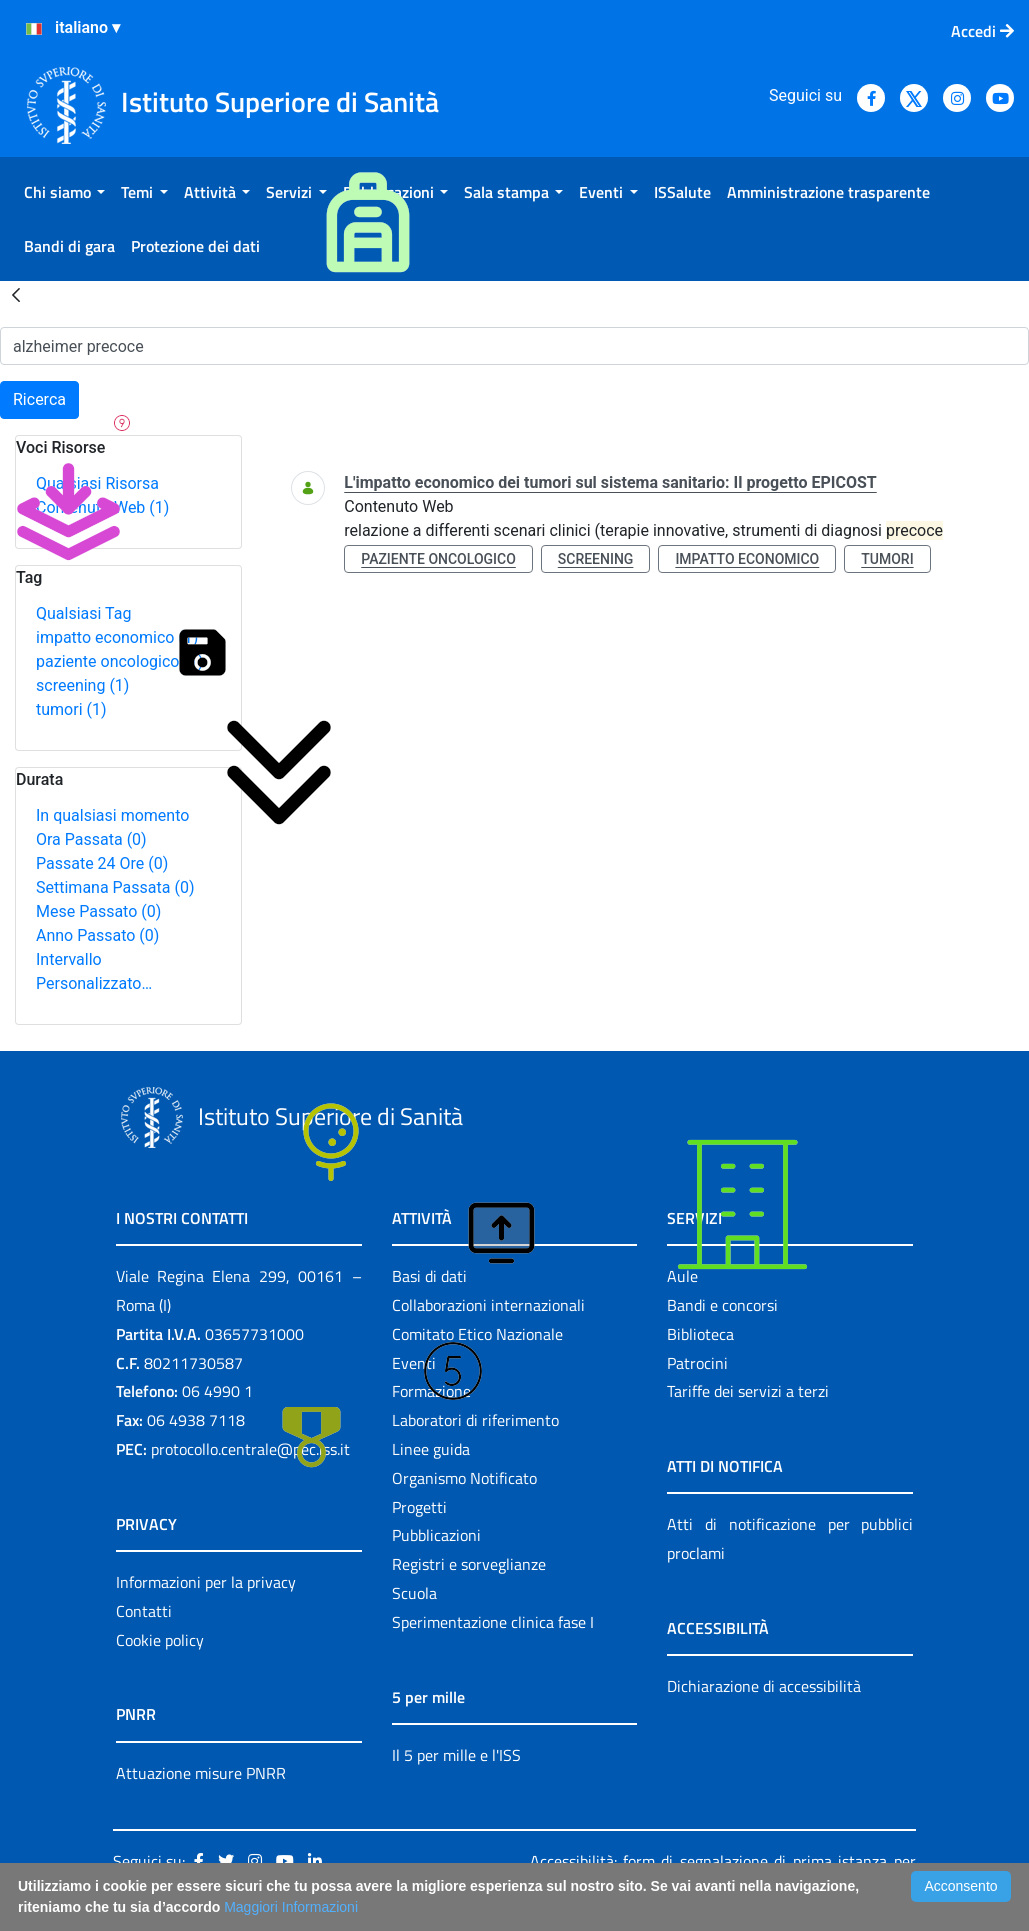 This screenshot has height=1931, width=1029. I want to click on access golf-related features or content, so click(331, 1141).